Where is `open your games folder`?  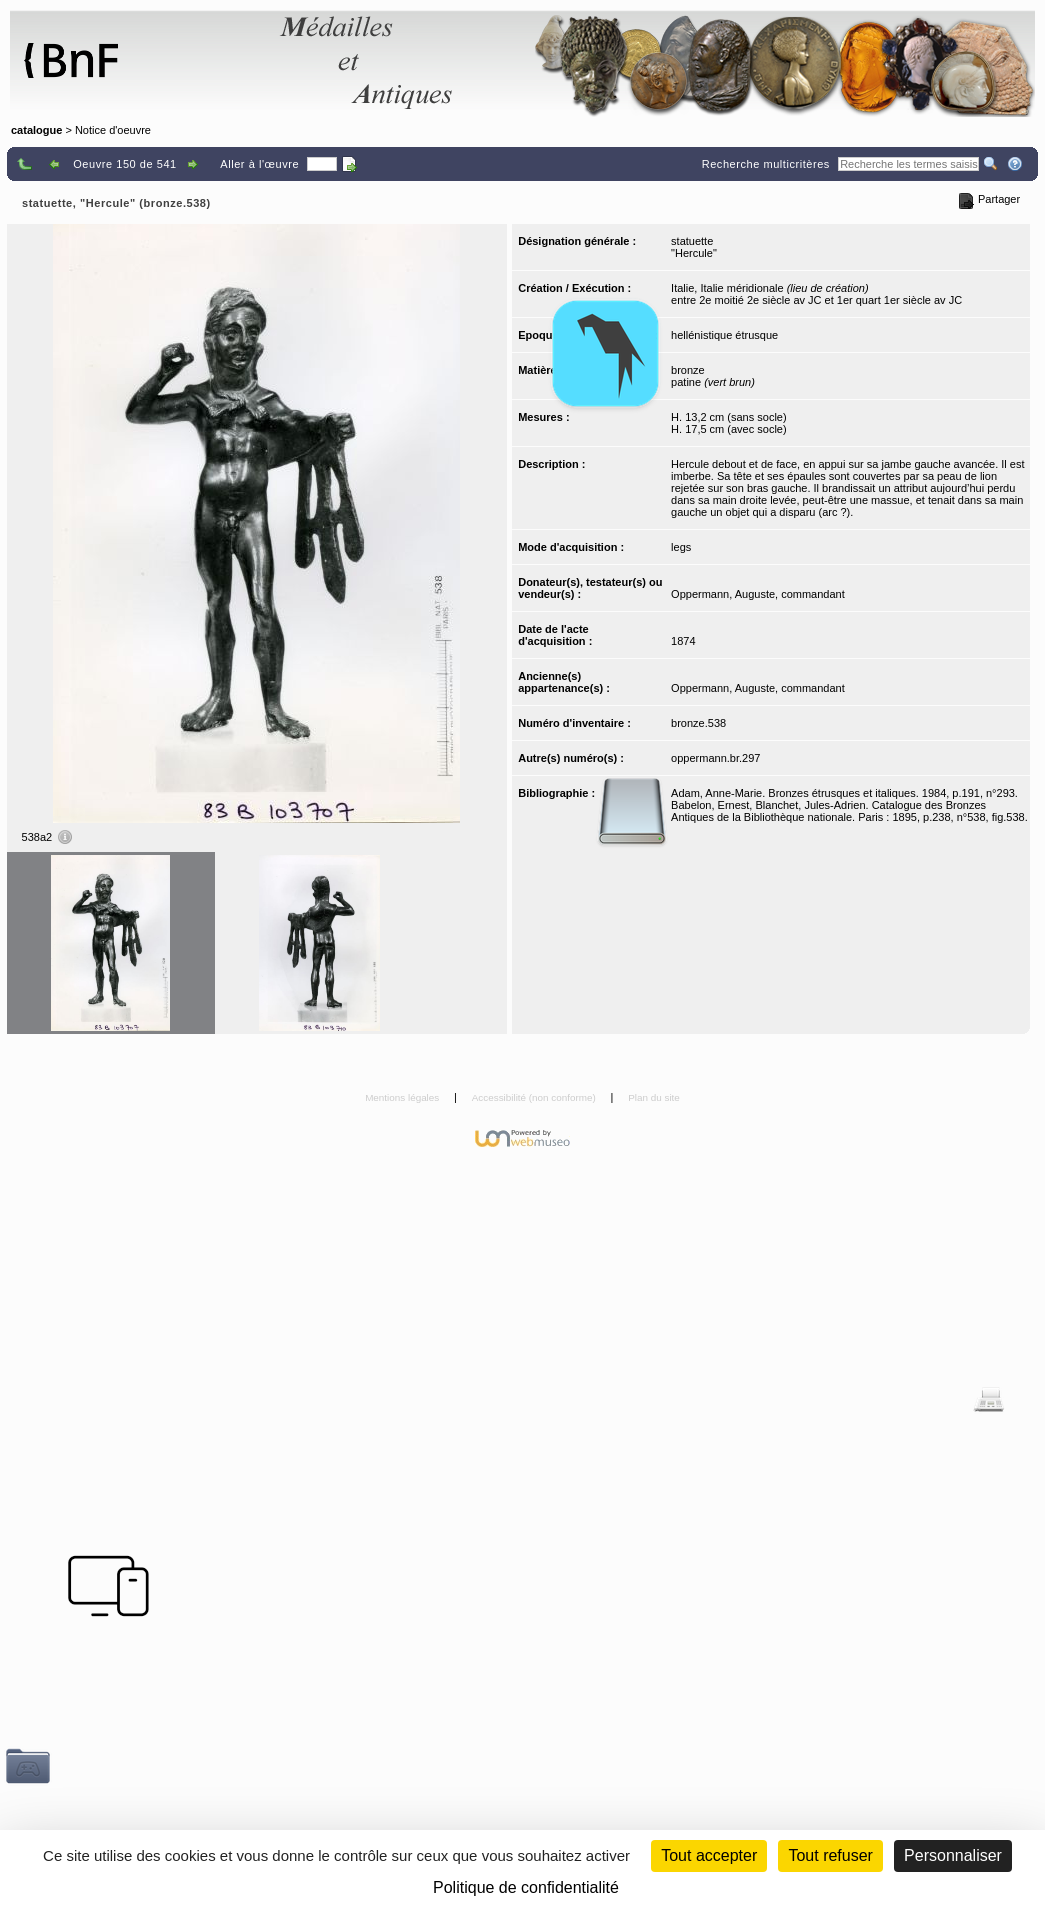
open your games folder is located at coordinates (28, 1766).